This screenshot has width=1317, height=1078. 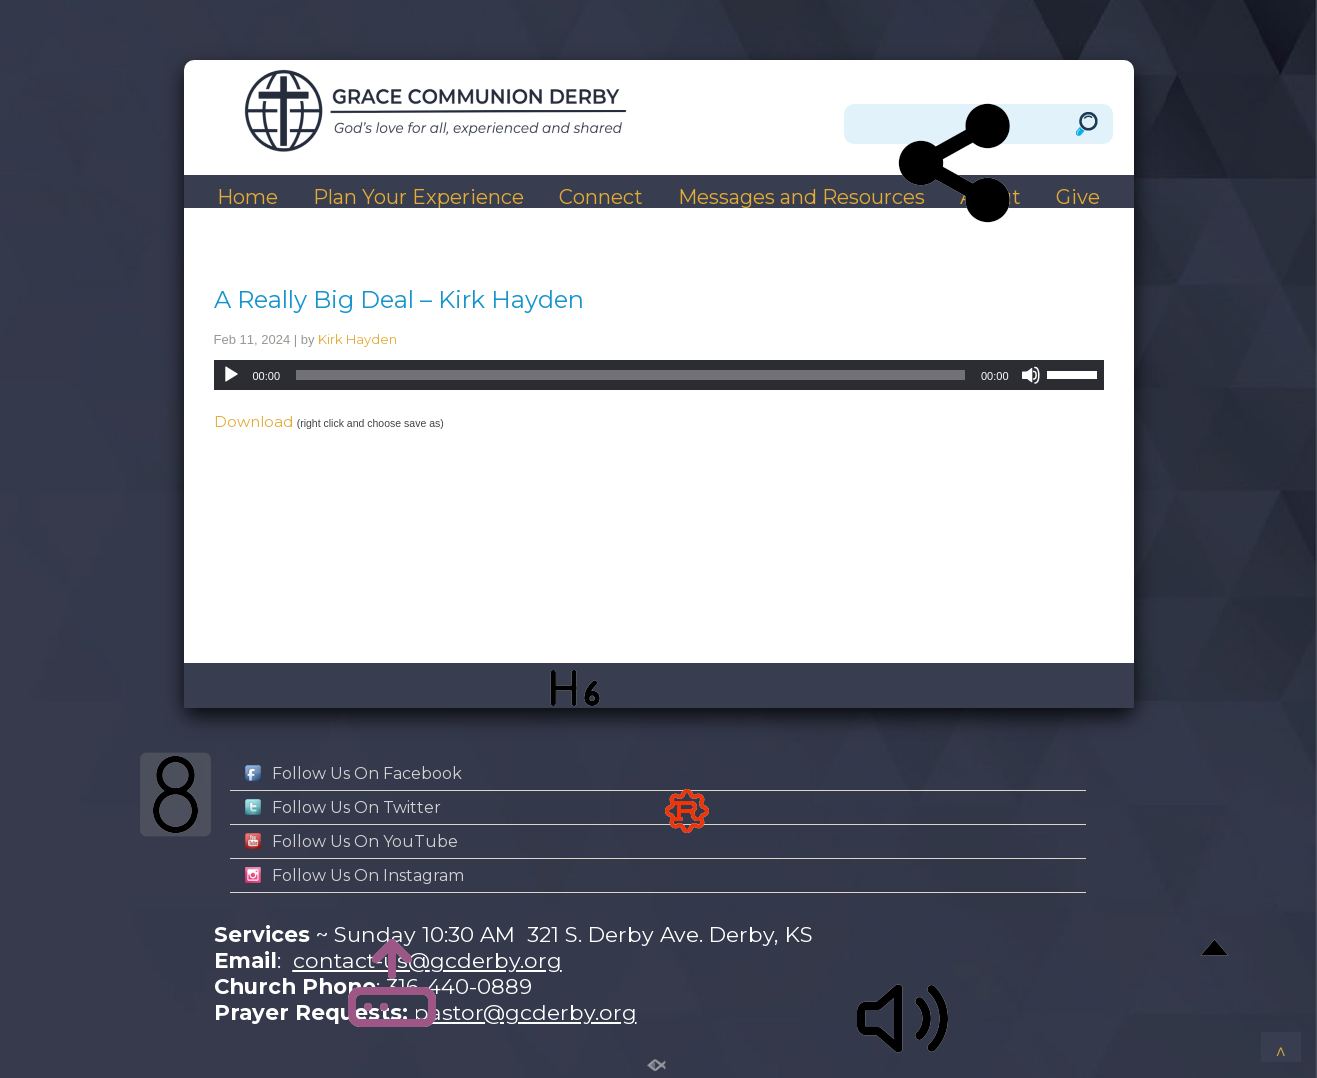 What do you see at coordinates (1214, 947) in the screenshot?
I see `collapse an expanded section or menu` at bounding box center [1214, 947].